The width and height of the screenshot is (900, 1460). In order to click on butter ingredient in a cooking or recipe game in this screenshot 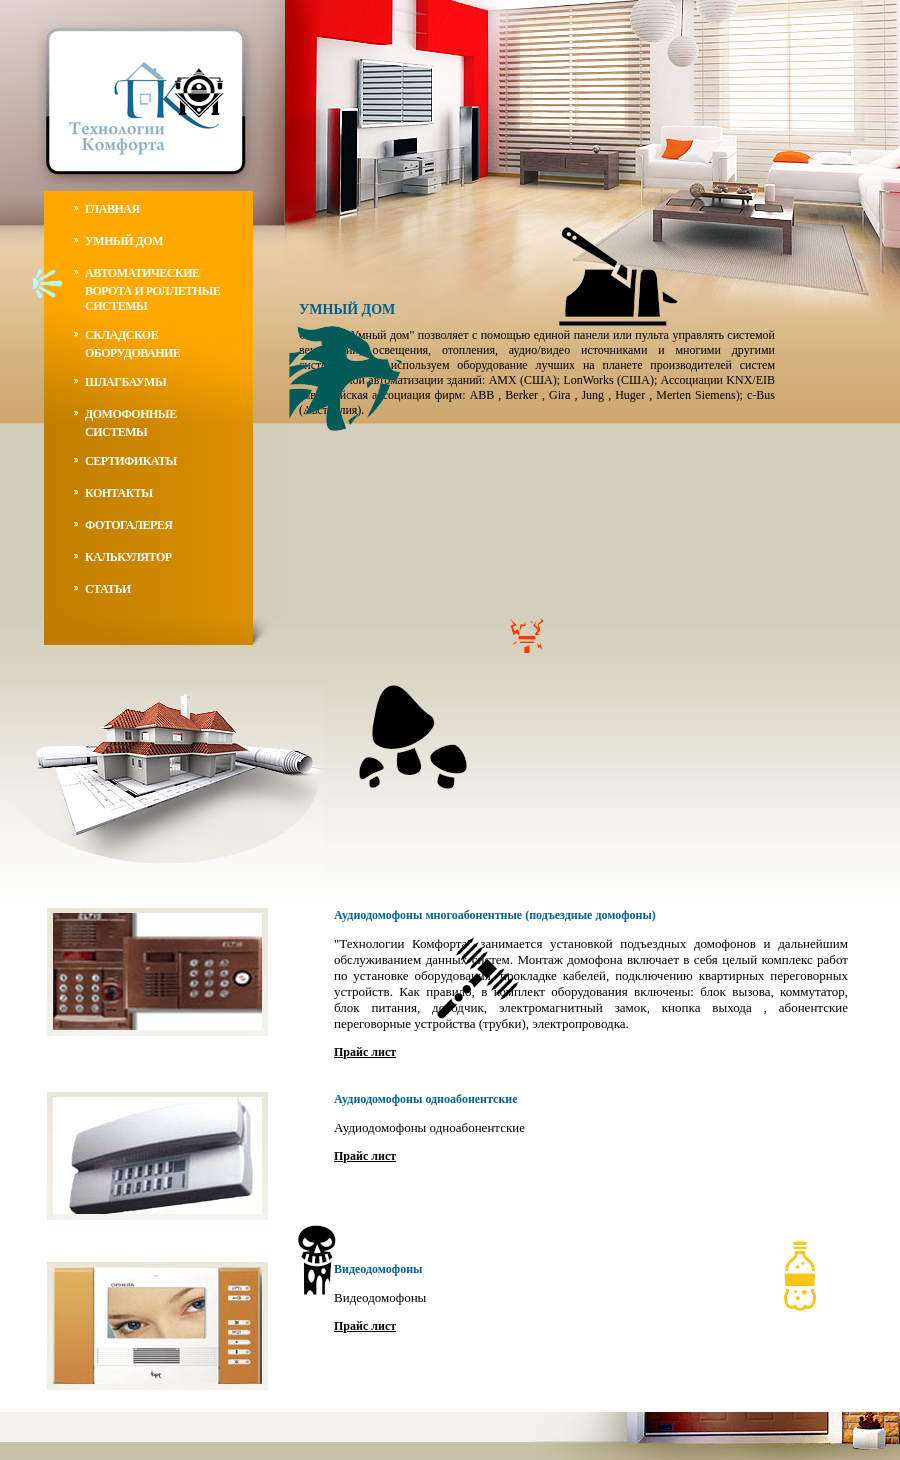, I will do `click(618, 276)`.